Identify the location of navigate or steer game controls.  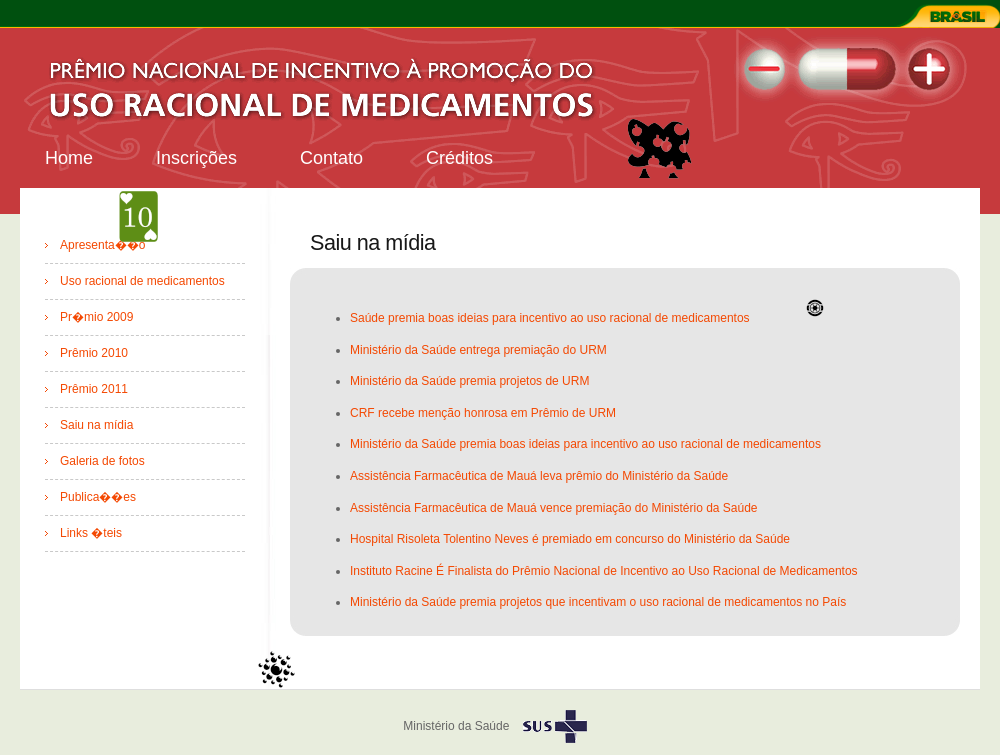
(815, 308).